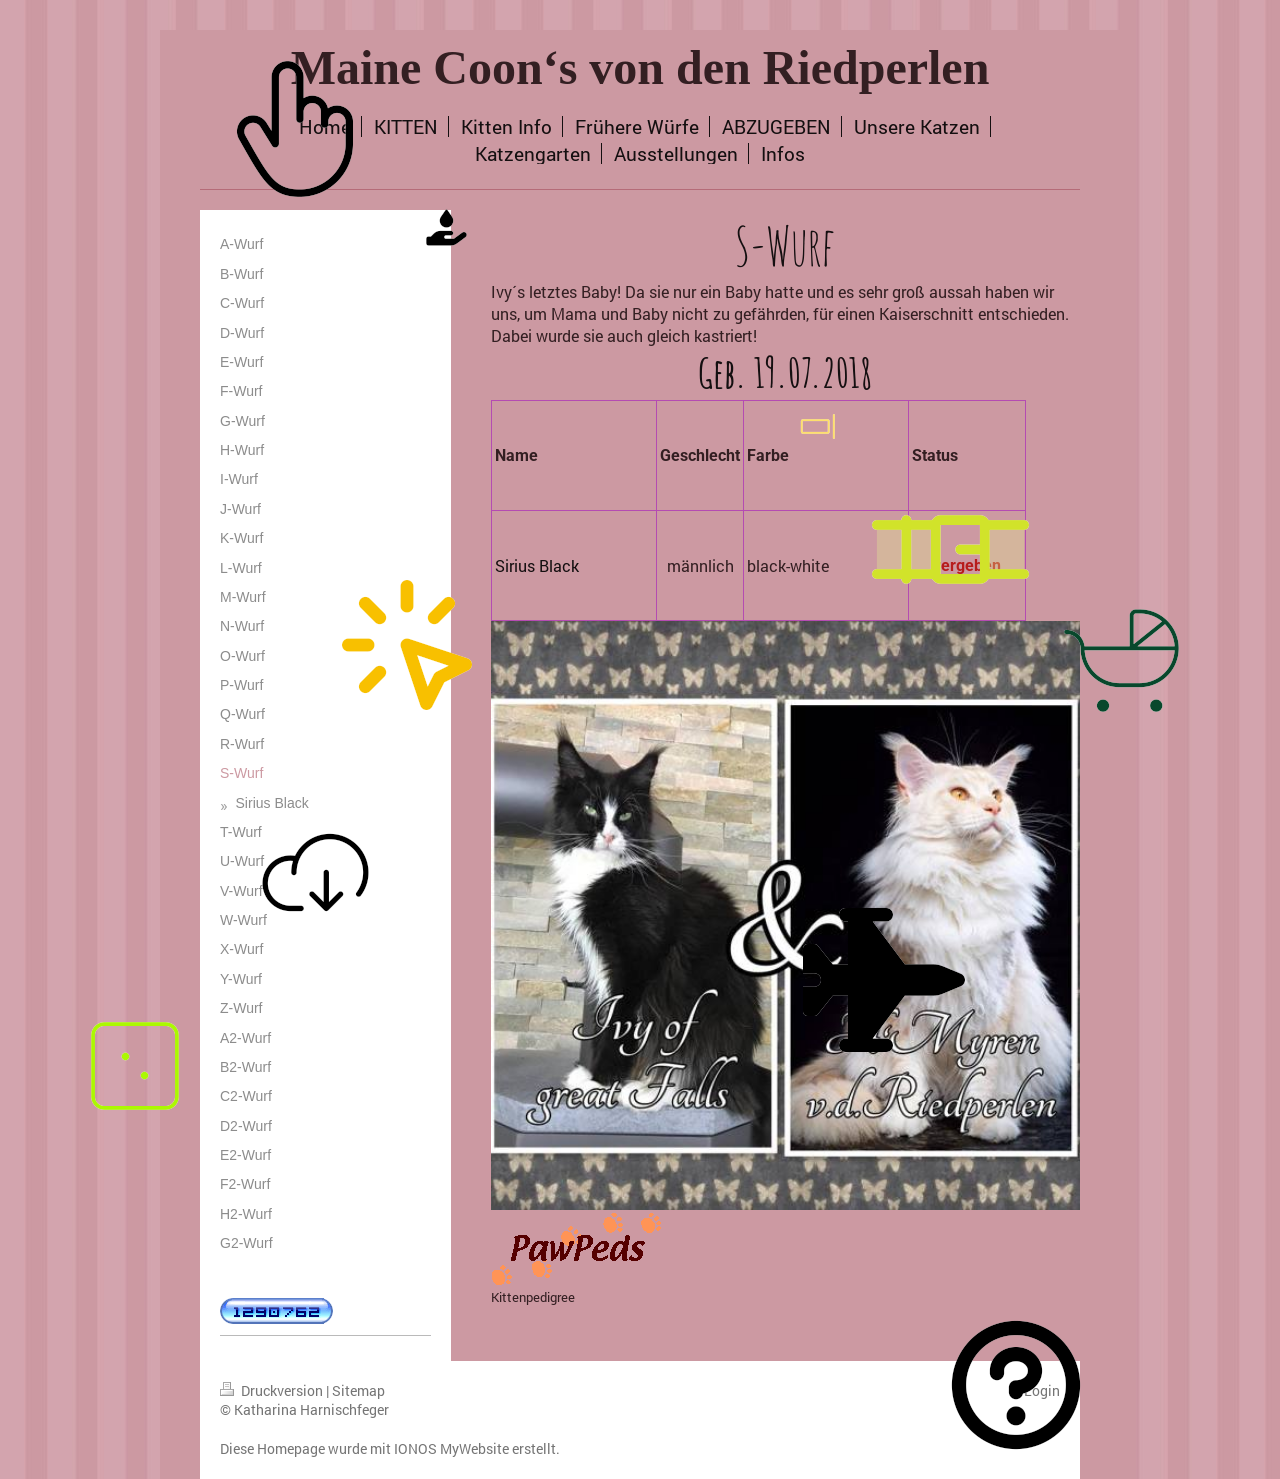 The image size is (1280, 1479). Describe the element at coordinates (407, 645) in the screenshot. I see `tap or click to interact` at that location.